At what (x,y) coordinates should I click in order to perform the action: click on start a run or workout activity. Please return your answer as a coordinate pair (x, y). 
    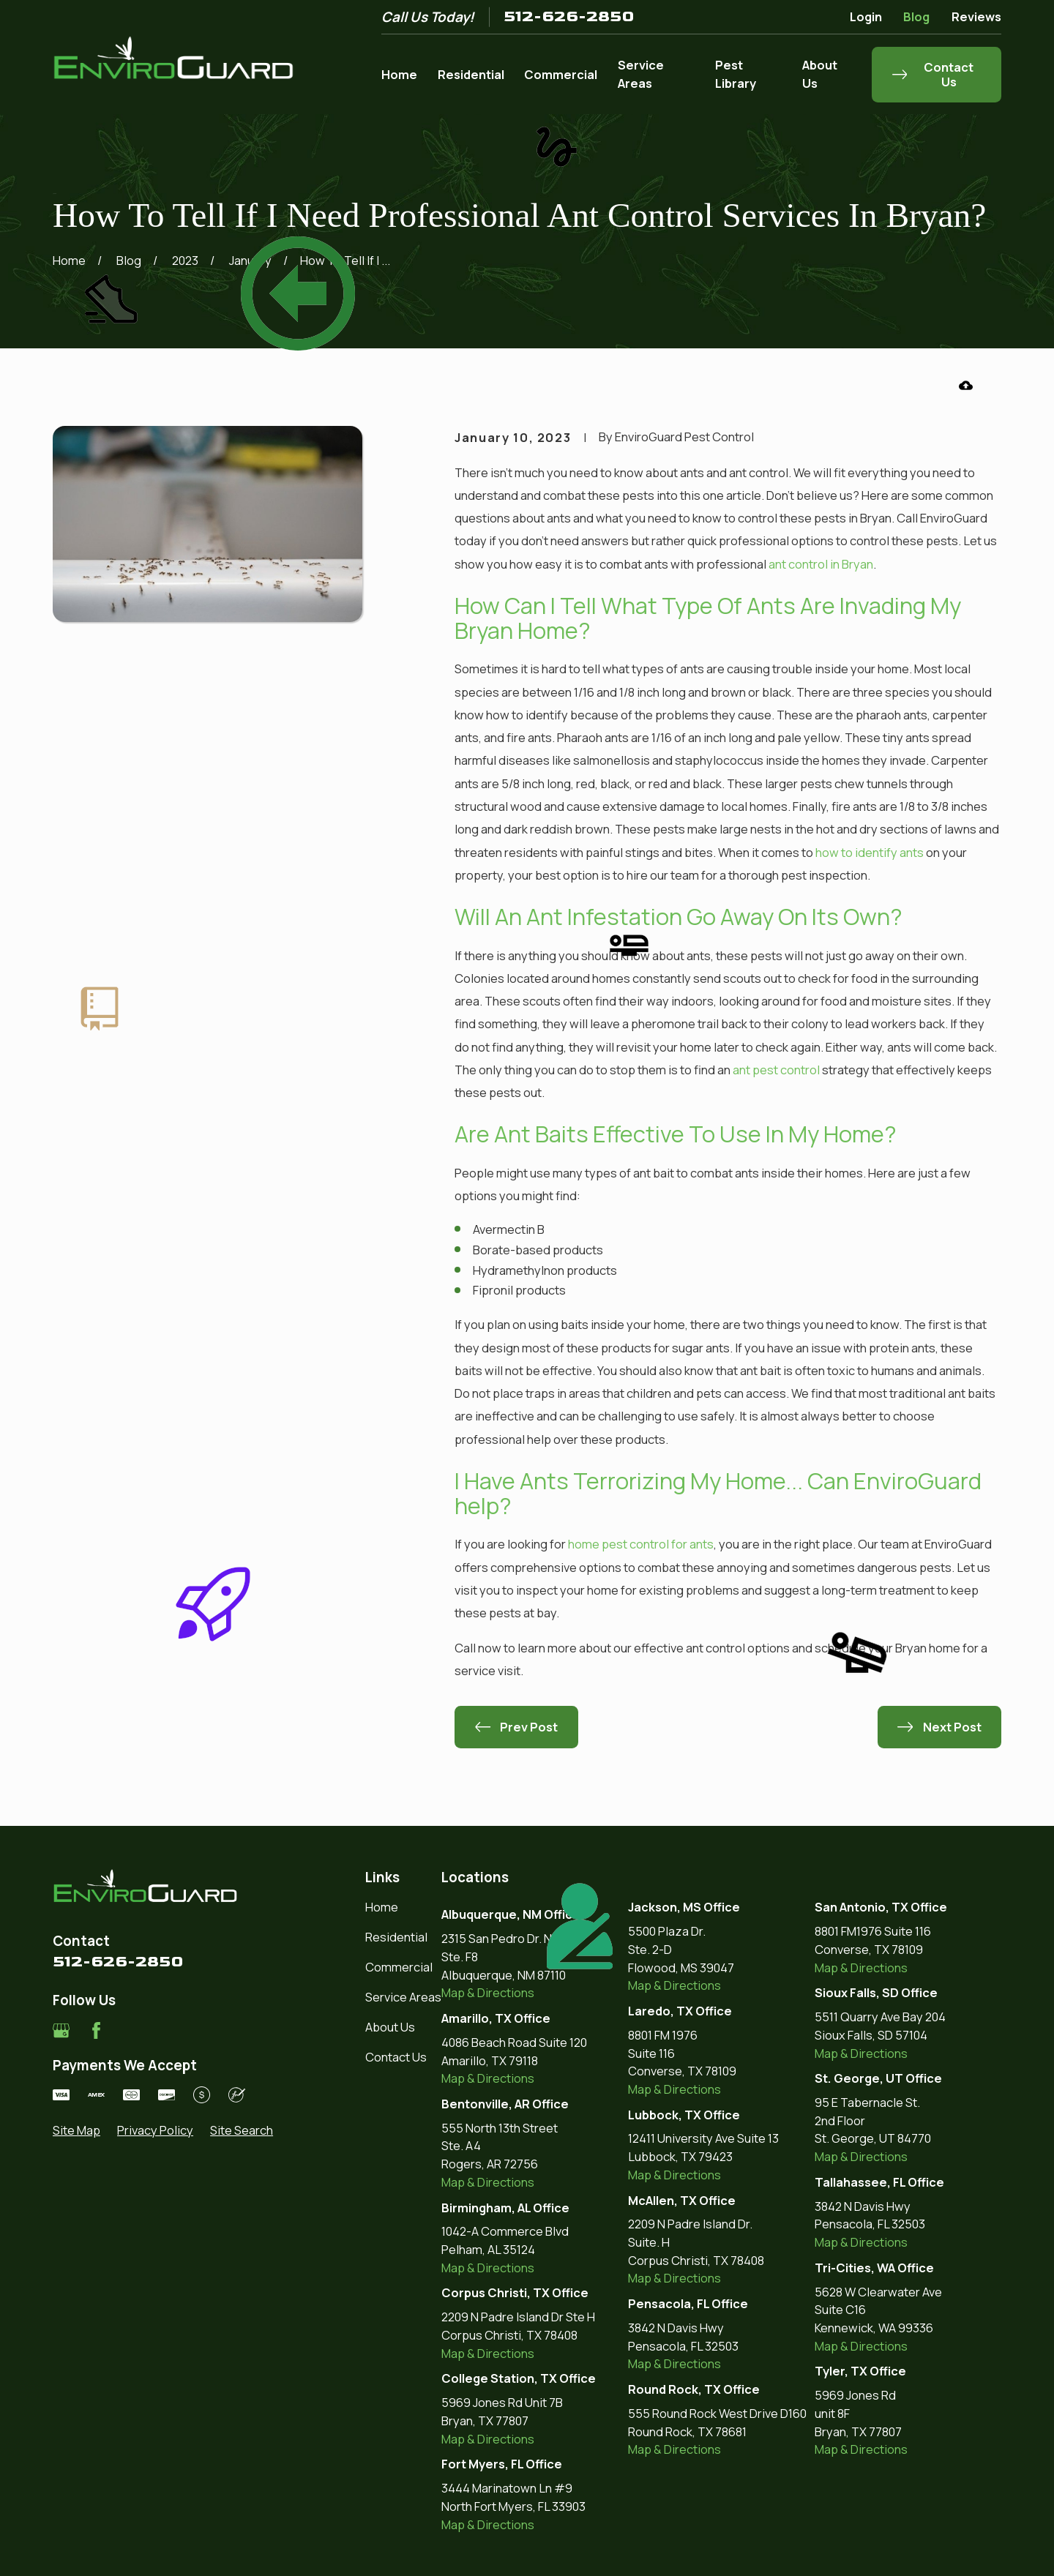
    Looking at the image, I should click on (110, 302).